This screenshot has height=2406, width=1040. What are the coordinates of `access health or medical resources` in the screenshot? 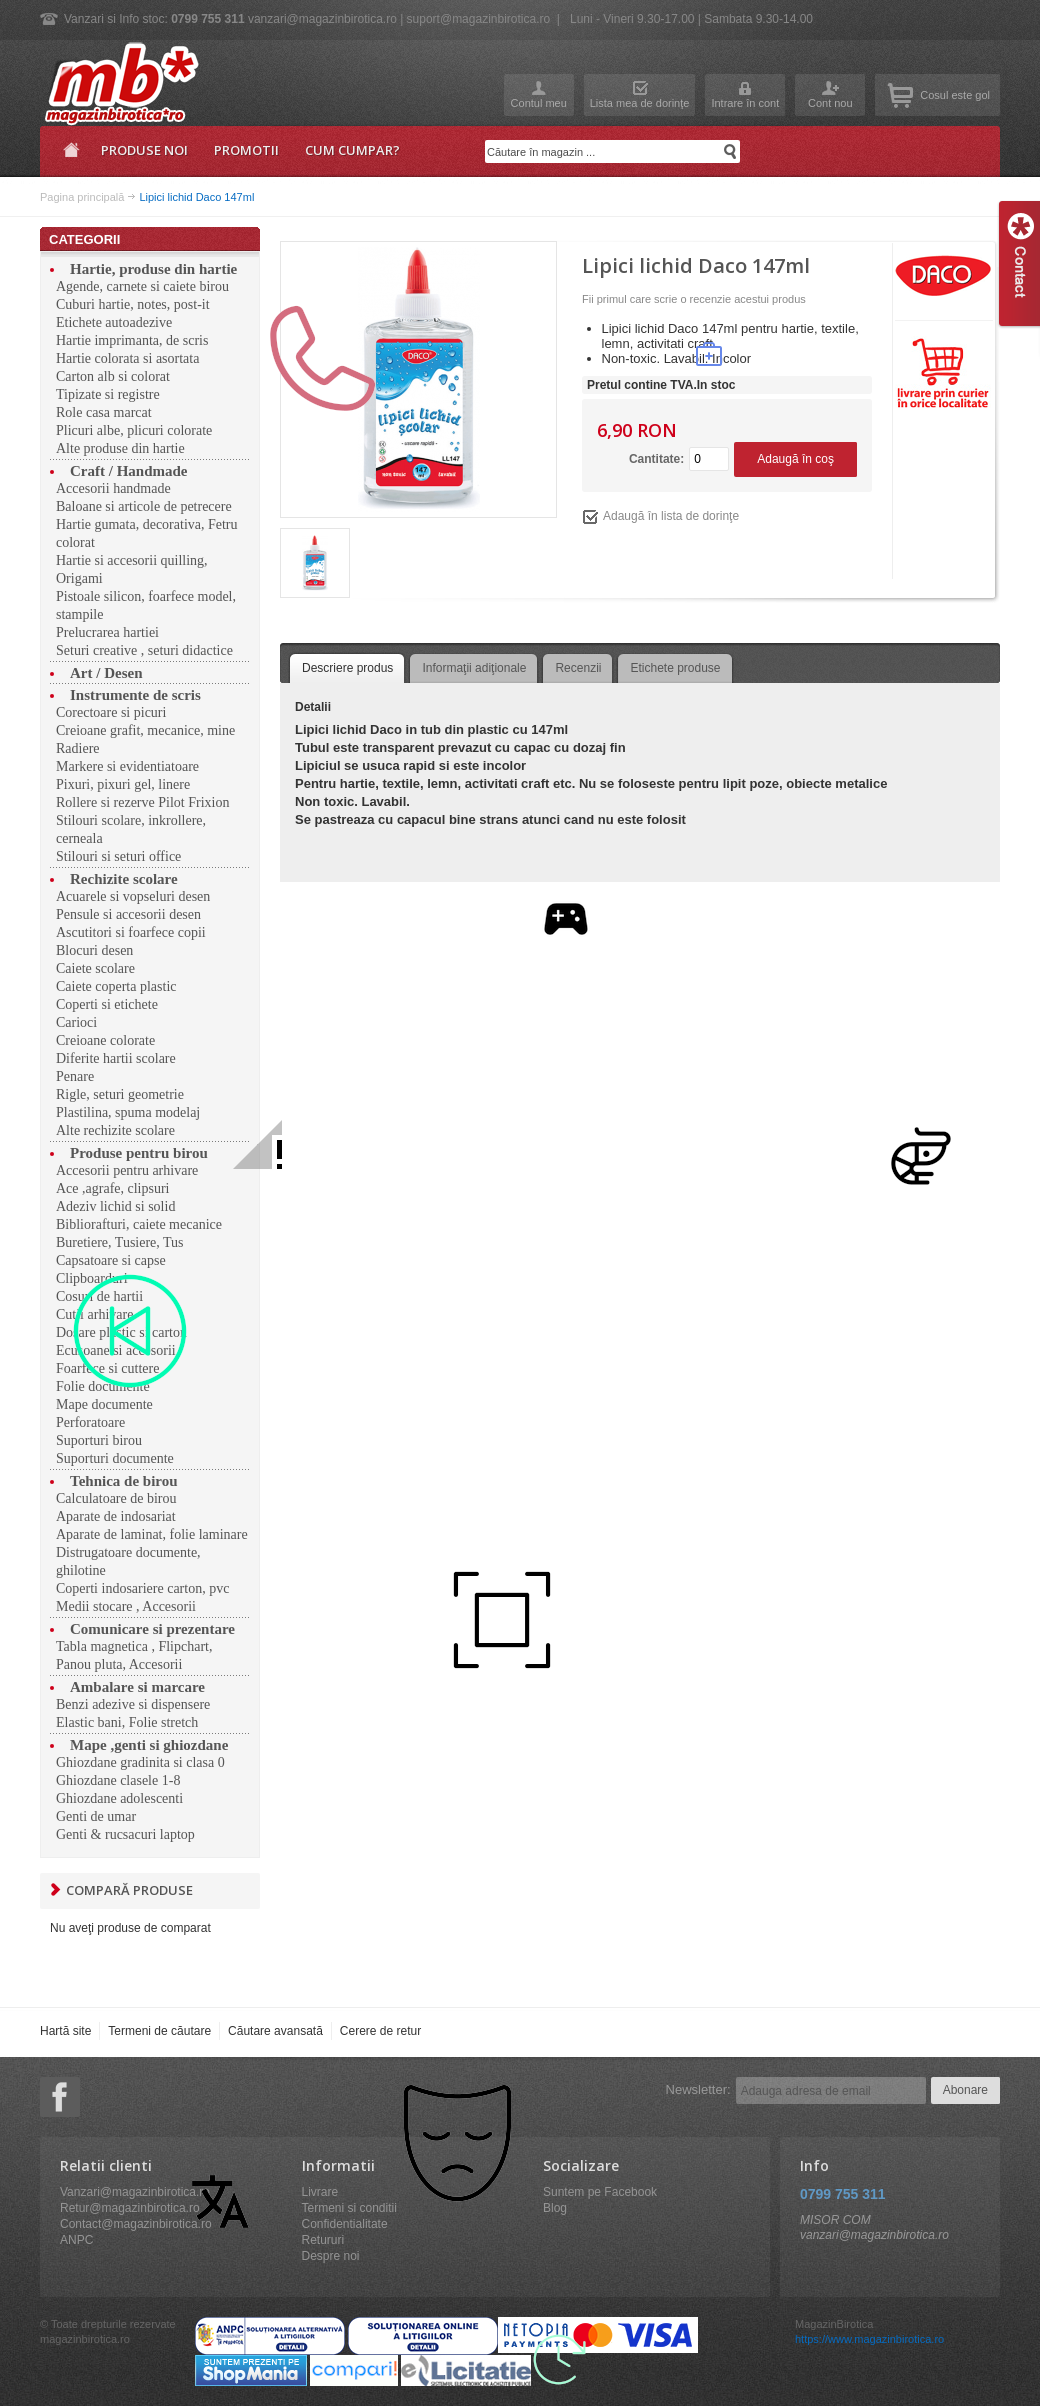 It's located at (709, 355).